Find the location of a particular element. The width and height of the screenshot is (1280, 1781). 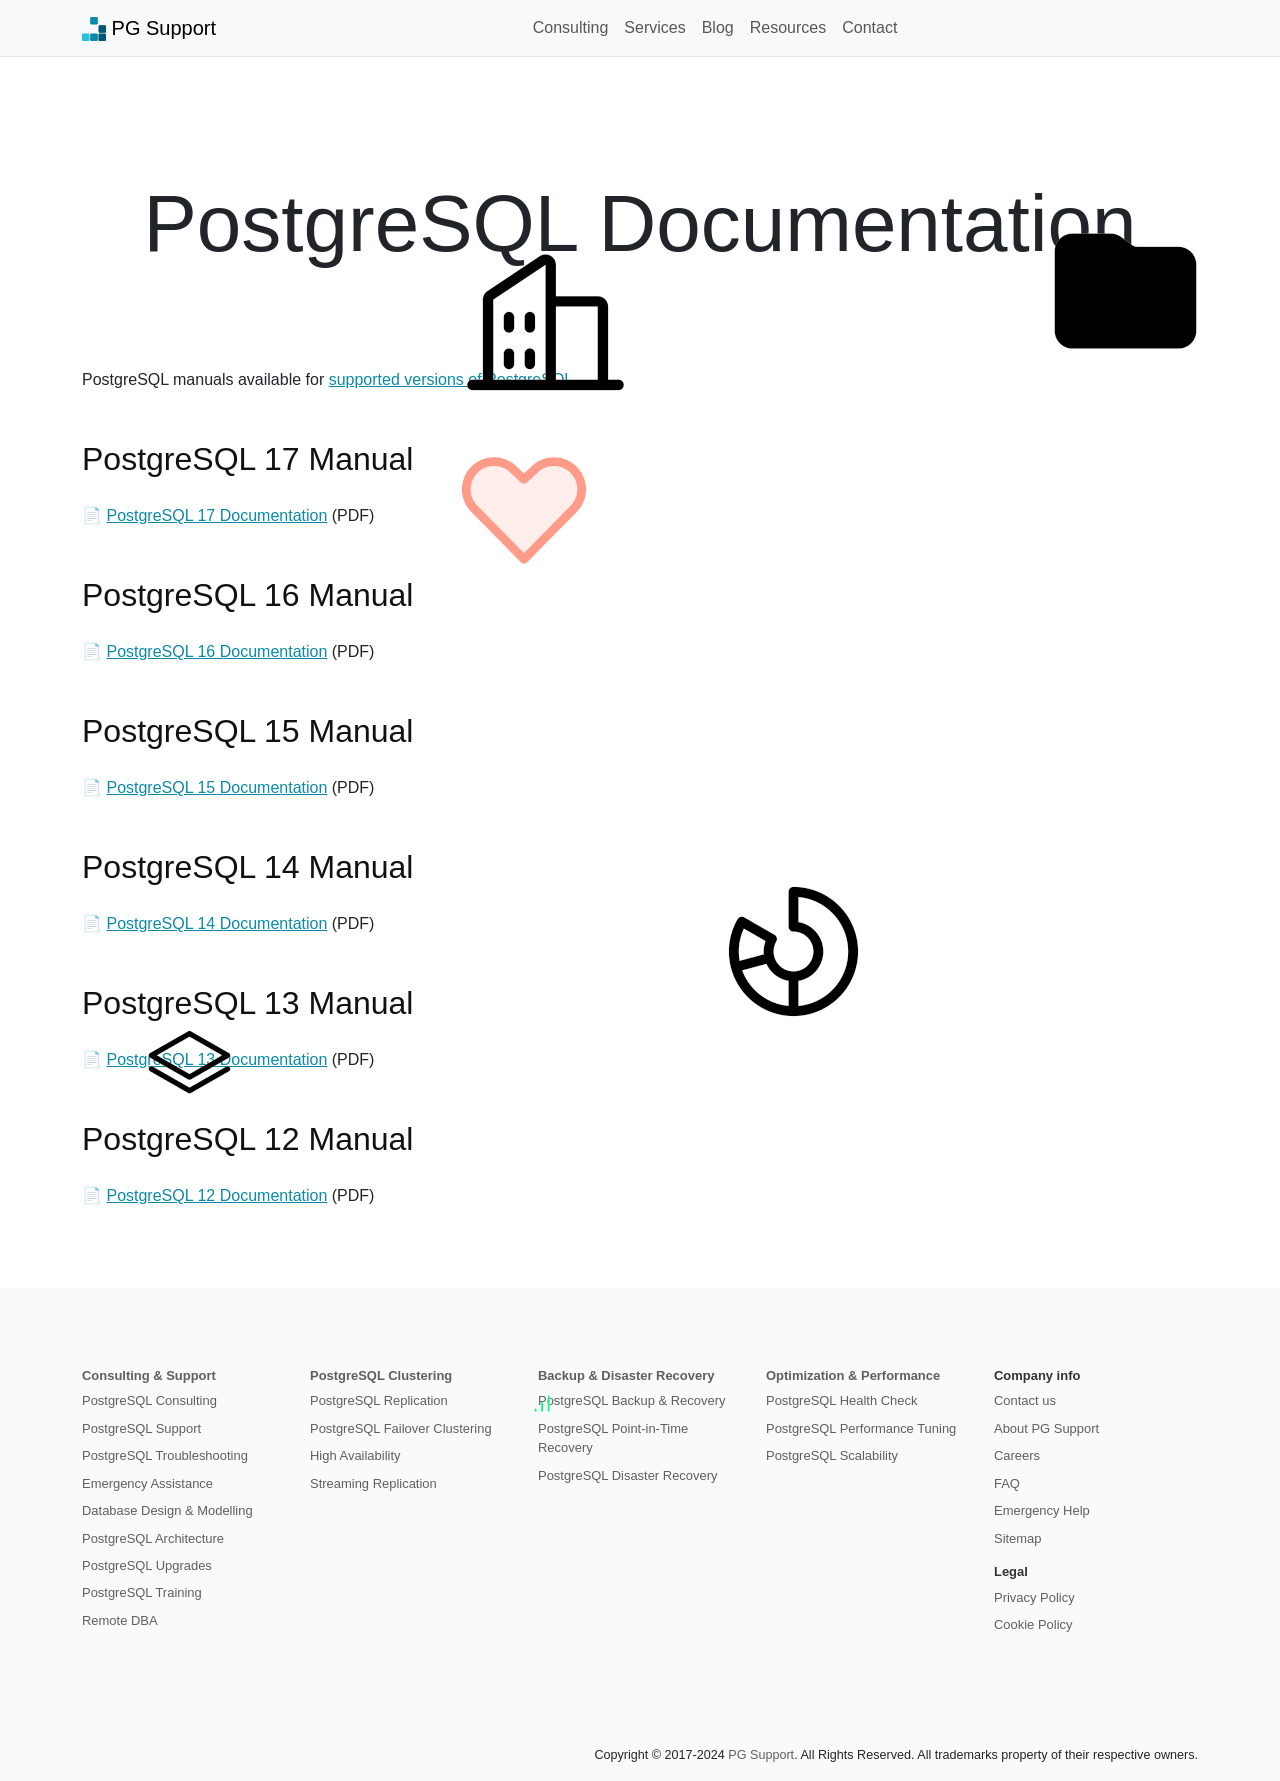

indicates medium cellular signal strength is located at coordinates (550, 1399).